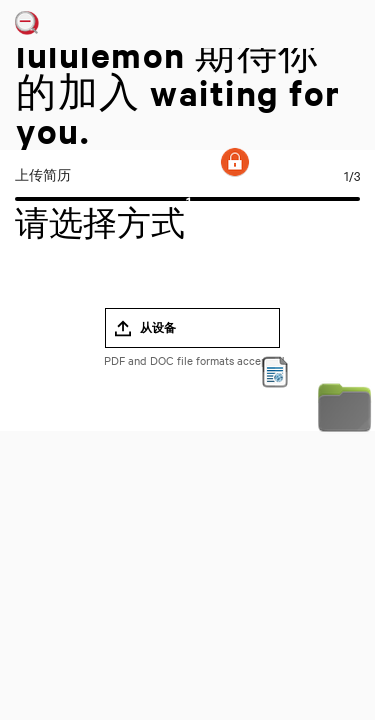  Describe the element at coordinates (275, 372) in the screenshot. I see `libreoffice web document file type` at that location.